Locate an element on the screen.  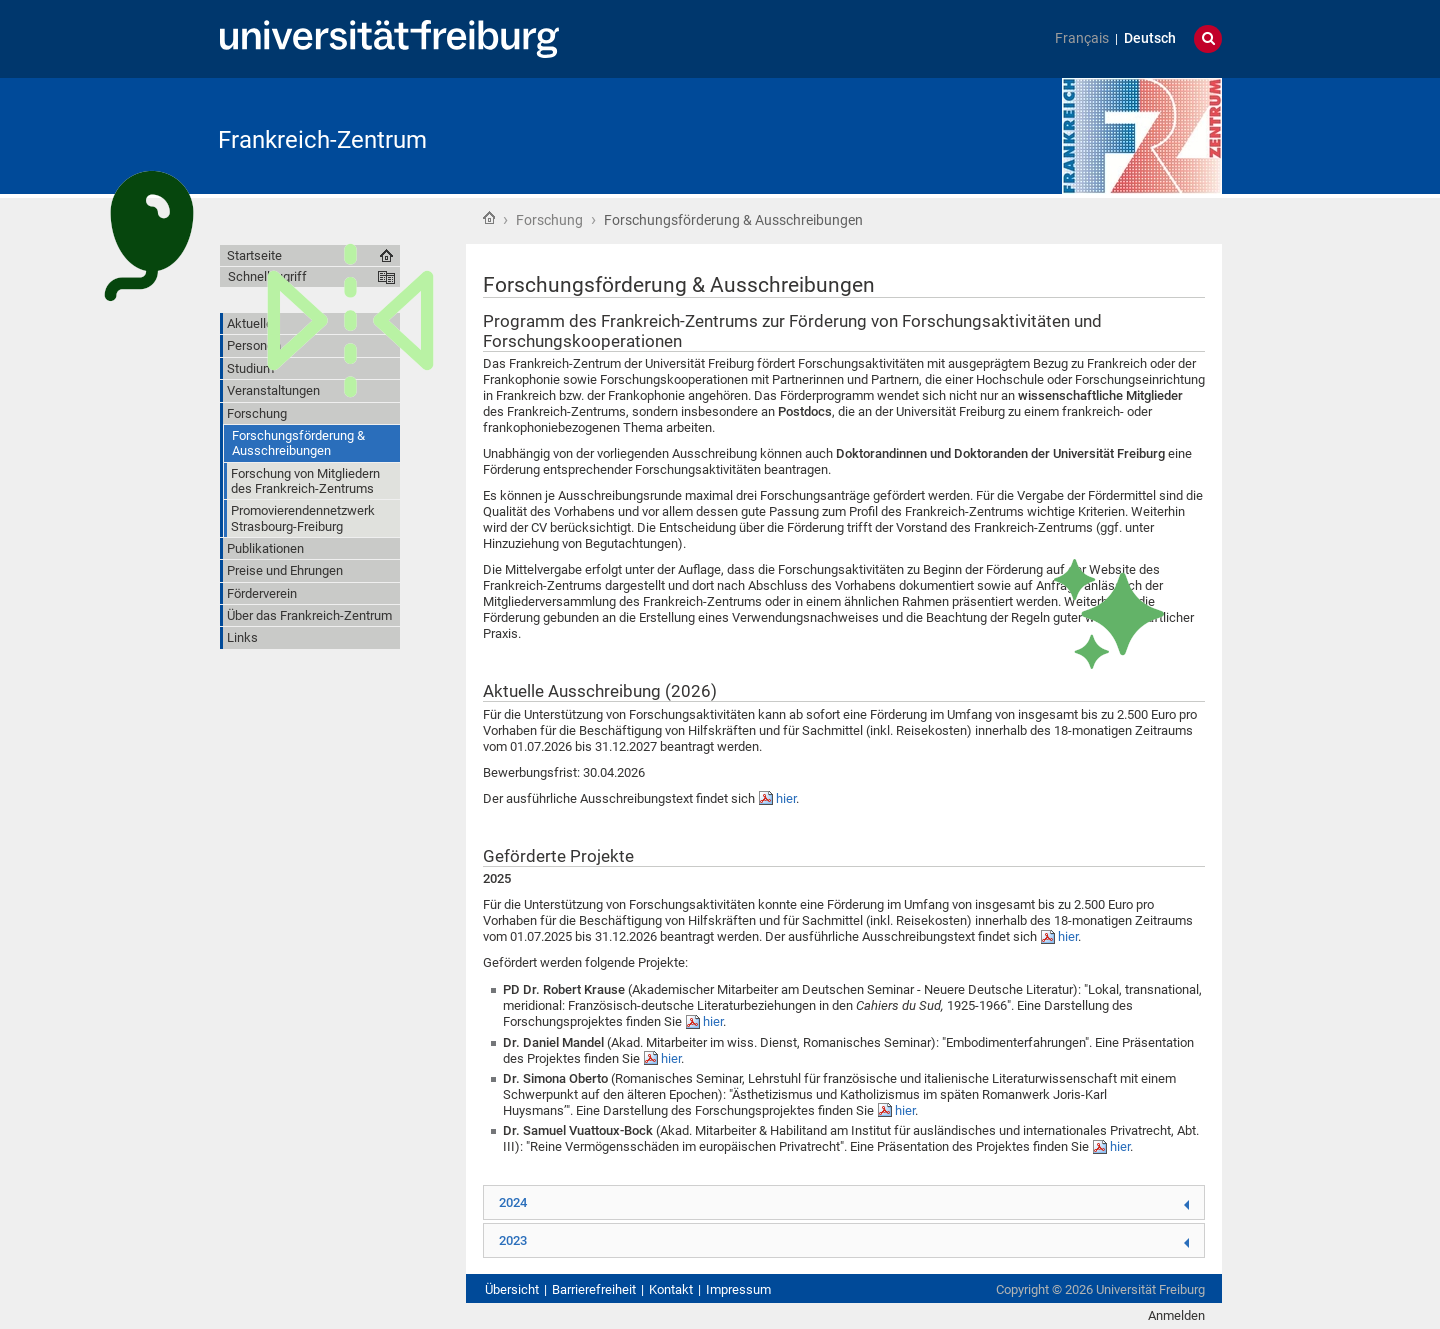
indicates AI-generated or enhanced content is located at coordinates (1109, 614).